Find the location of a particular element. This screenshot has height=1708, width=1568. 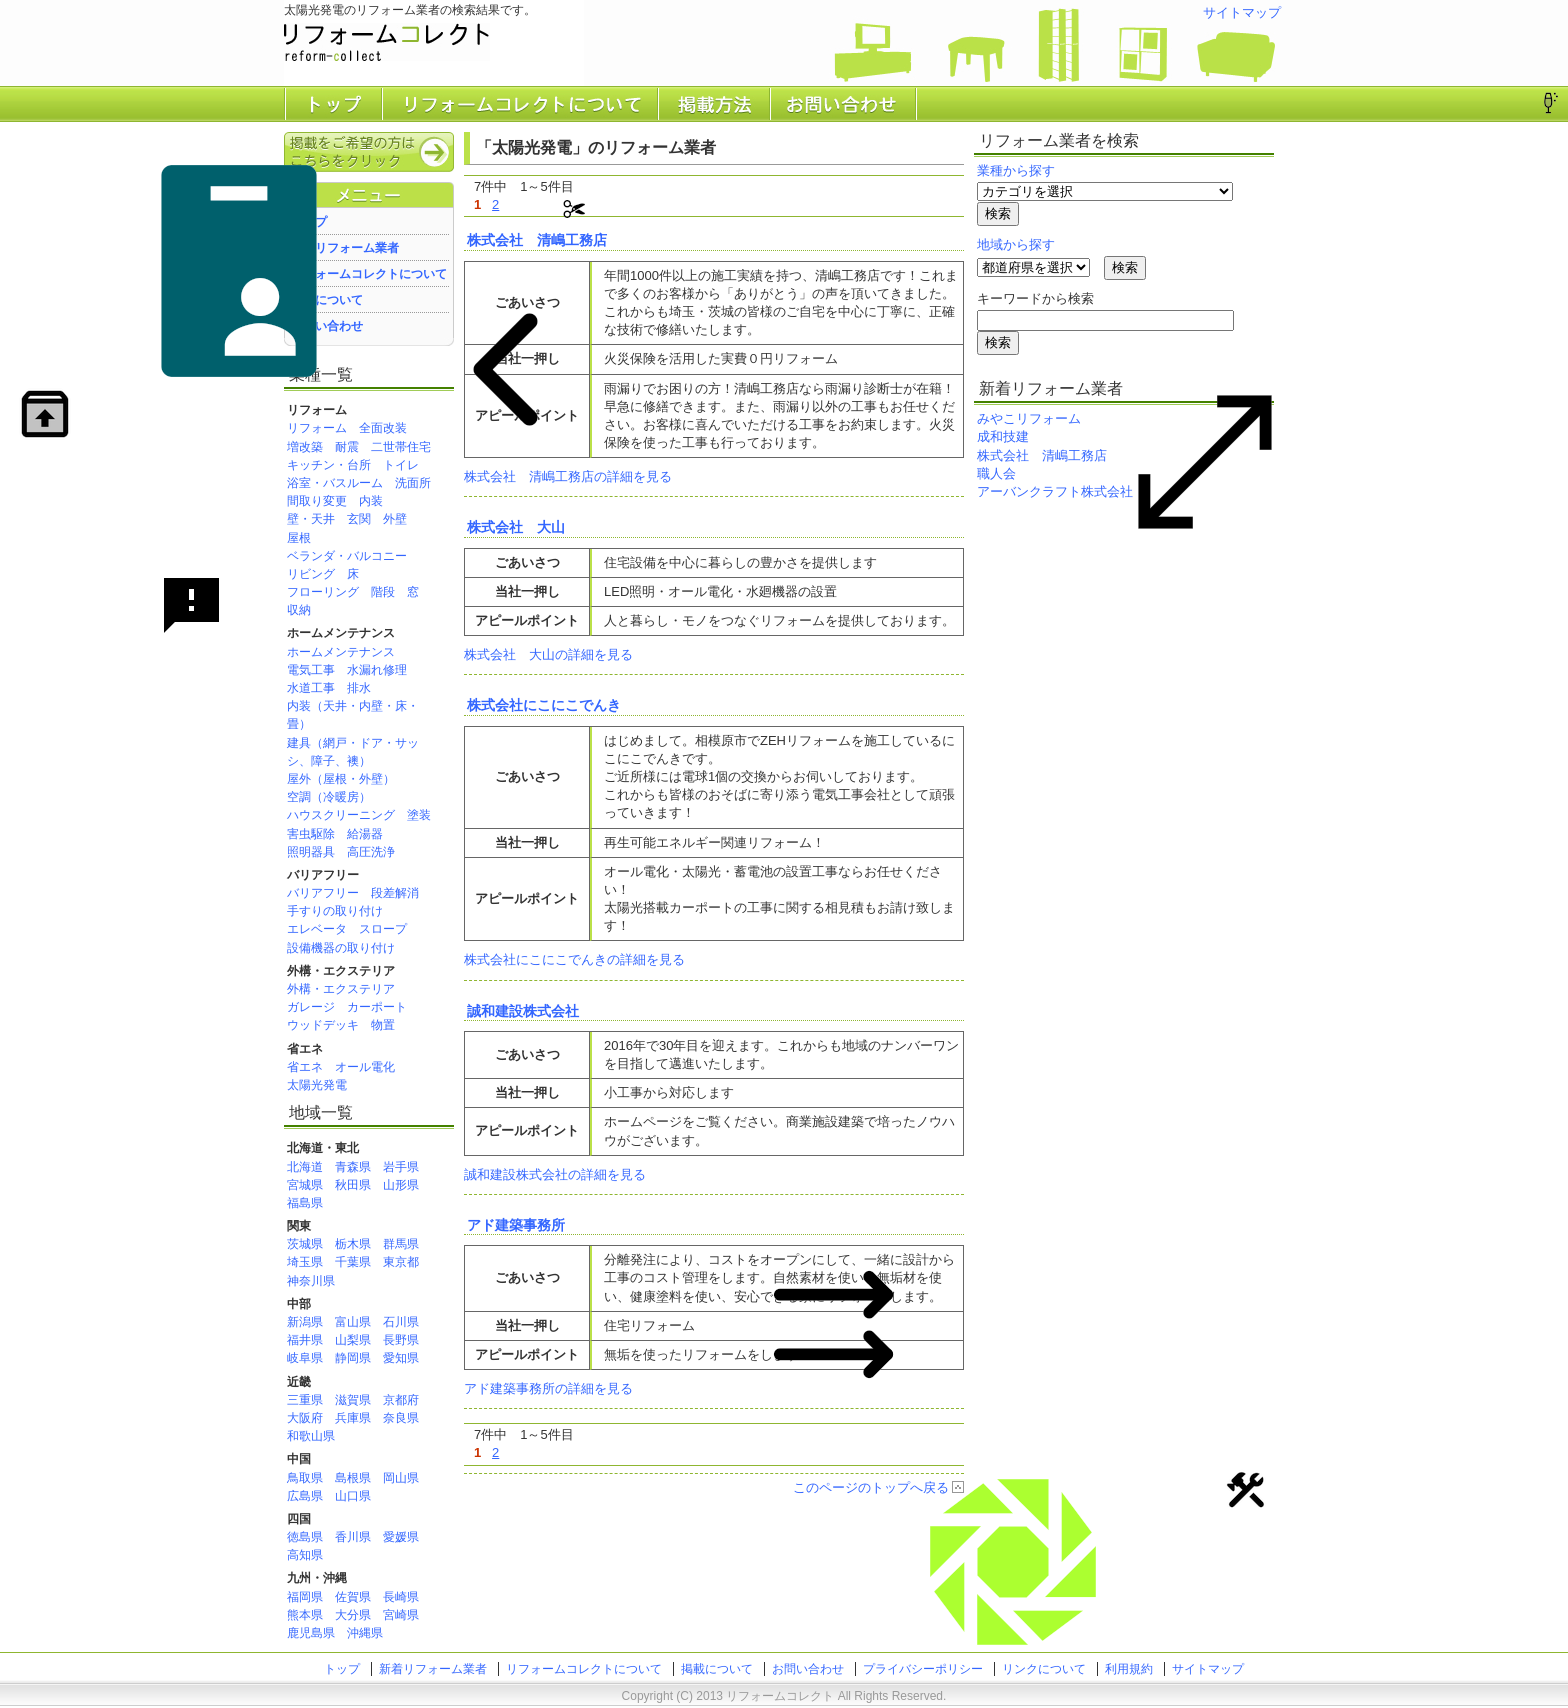

cut selected content is located at coordinates (574, 209).